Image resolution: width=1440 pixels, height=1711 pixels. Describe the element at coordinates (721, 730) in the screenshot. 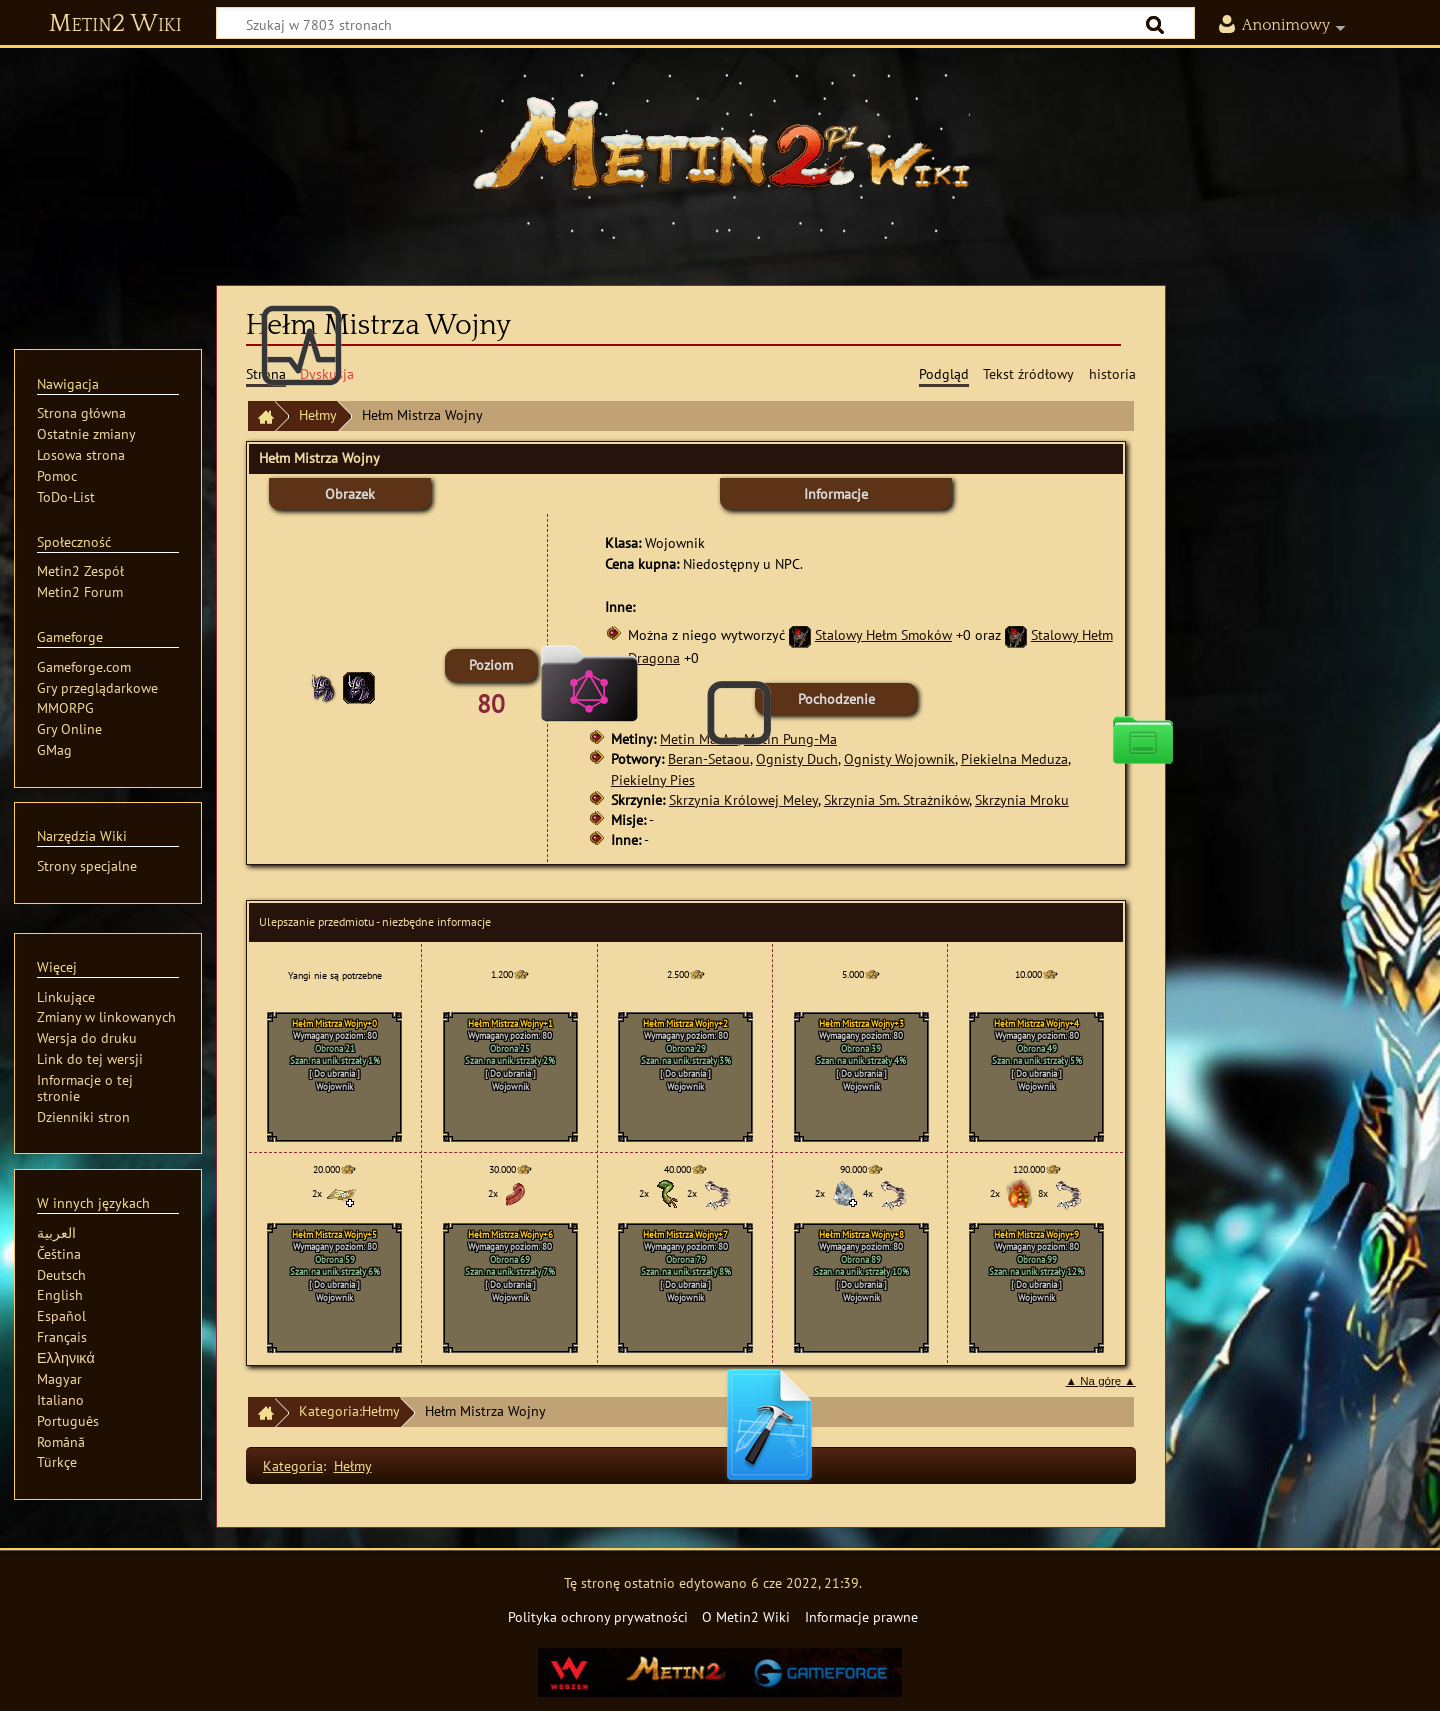

I see `empty checkbox or selection state` at that location.